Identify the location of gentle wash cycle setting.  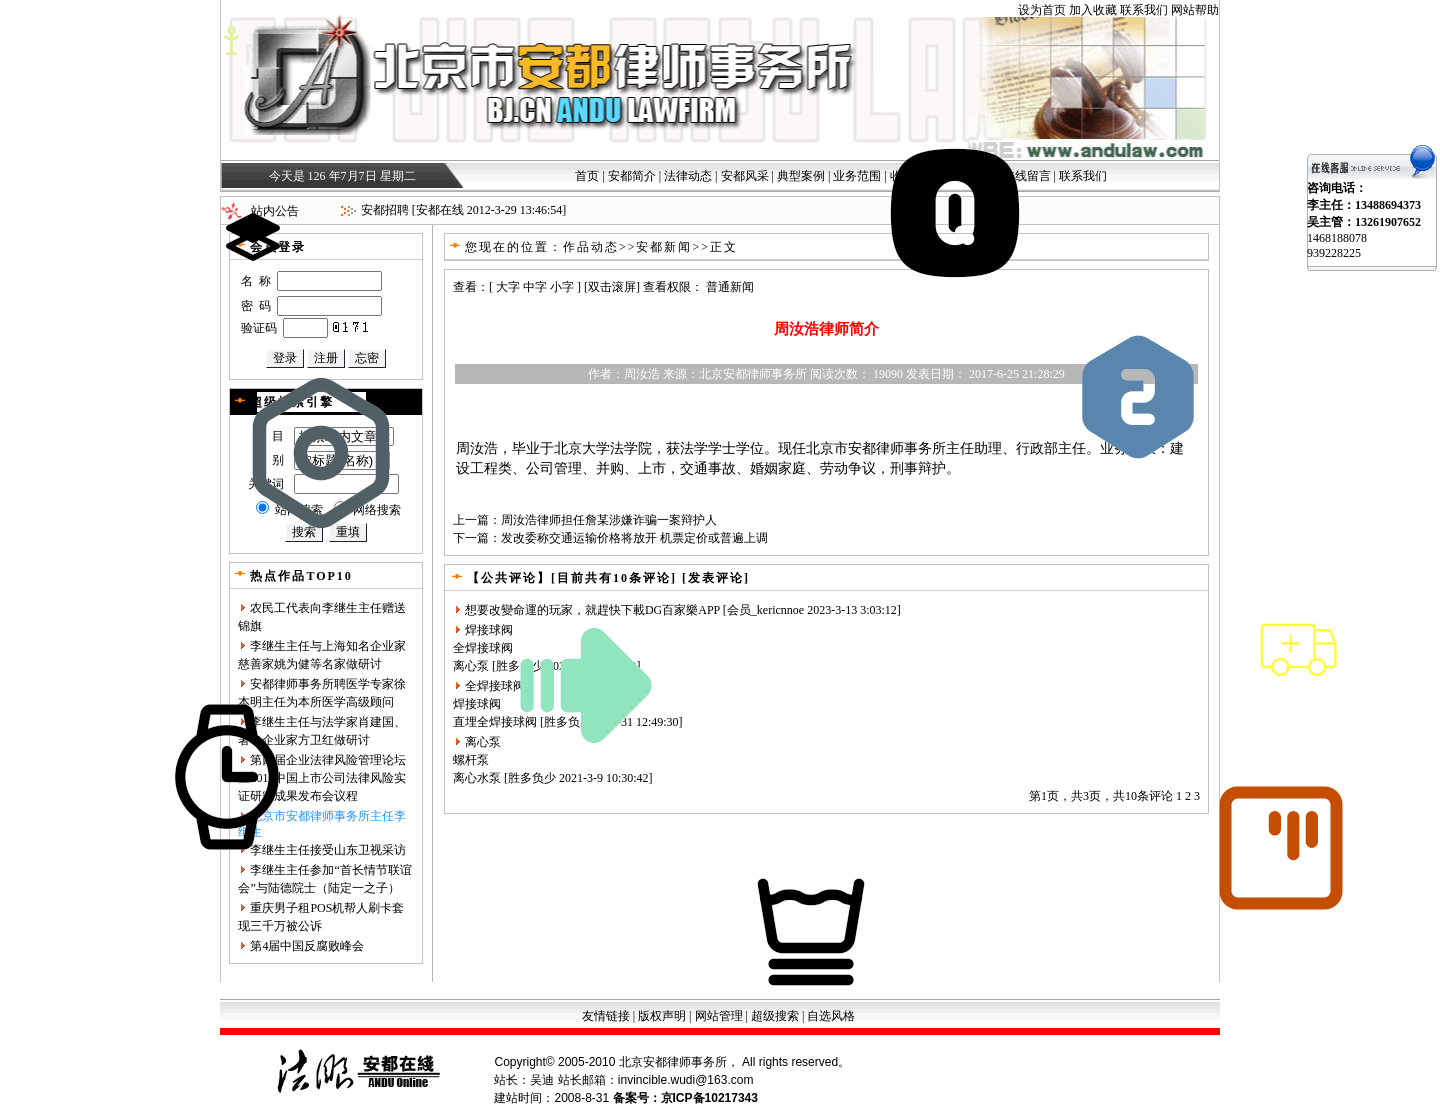
(811, 932).